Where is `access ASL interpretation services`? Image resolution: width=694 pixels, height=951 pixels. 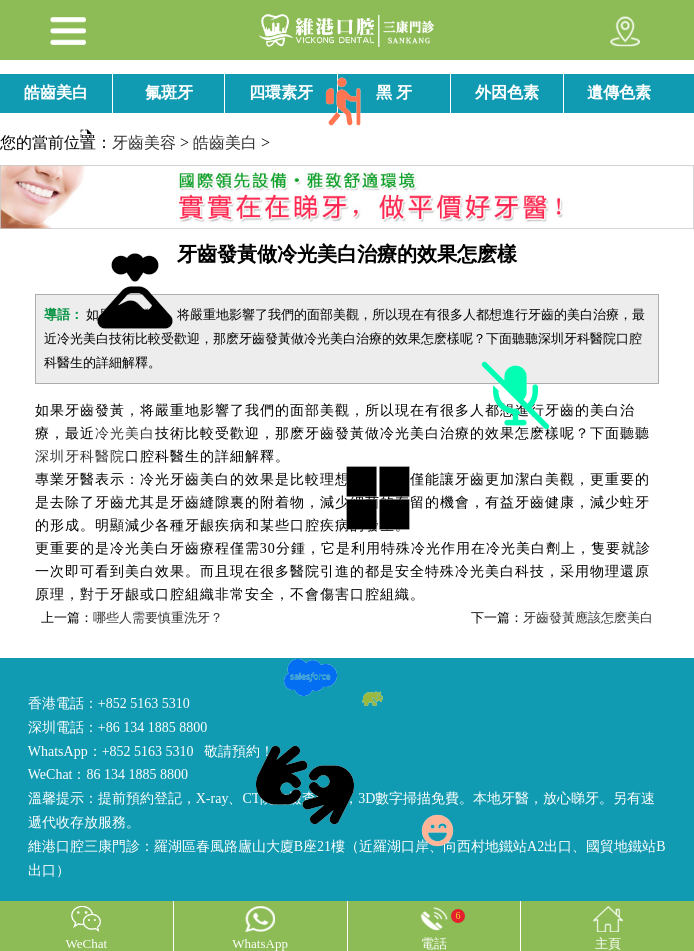
access ASL interpretation services is located at coordinates (305, 785).